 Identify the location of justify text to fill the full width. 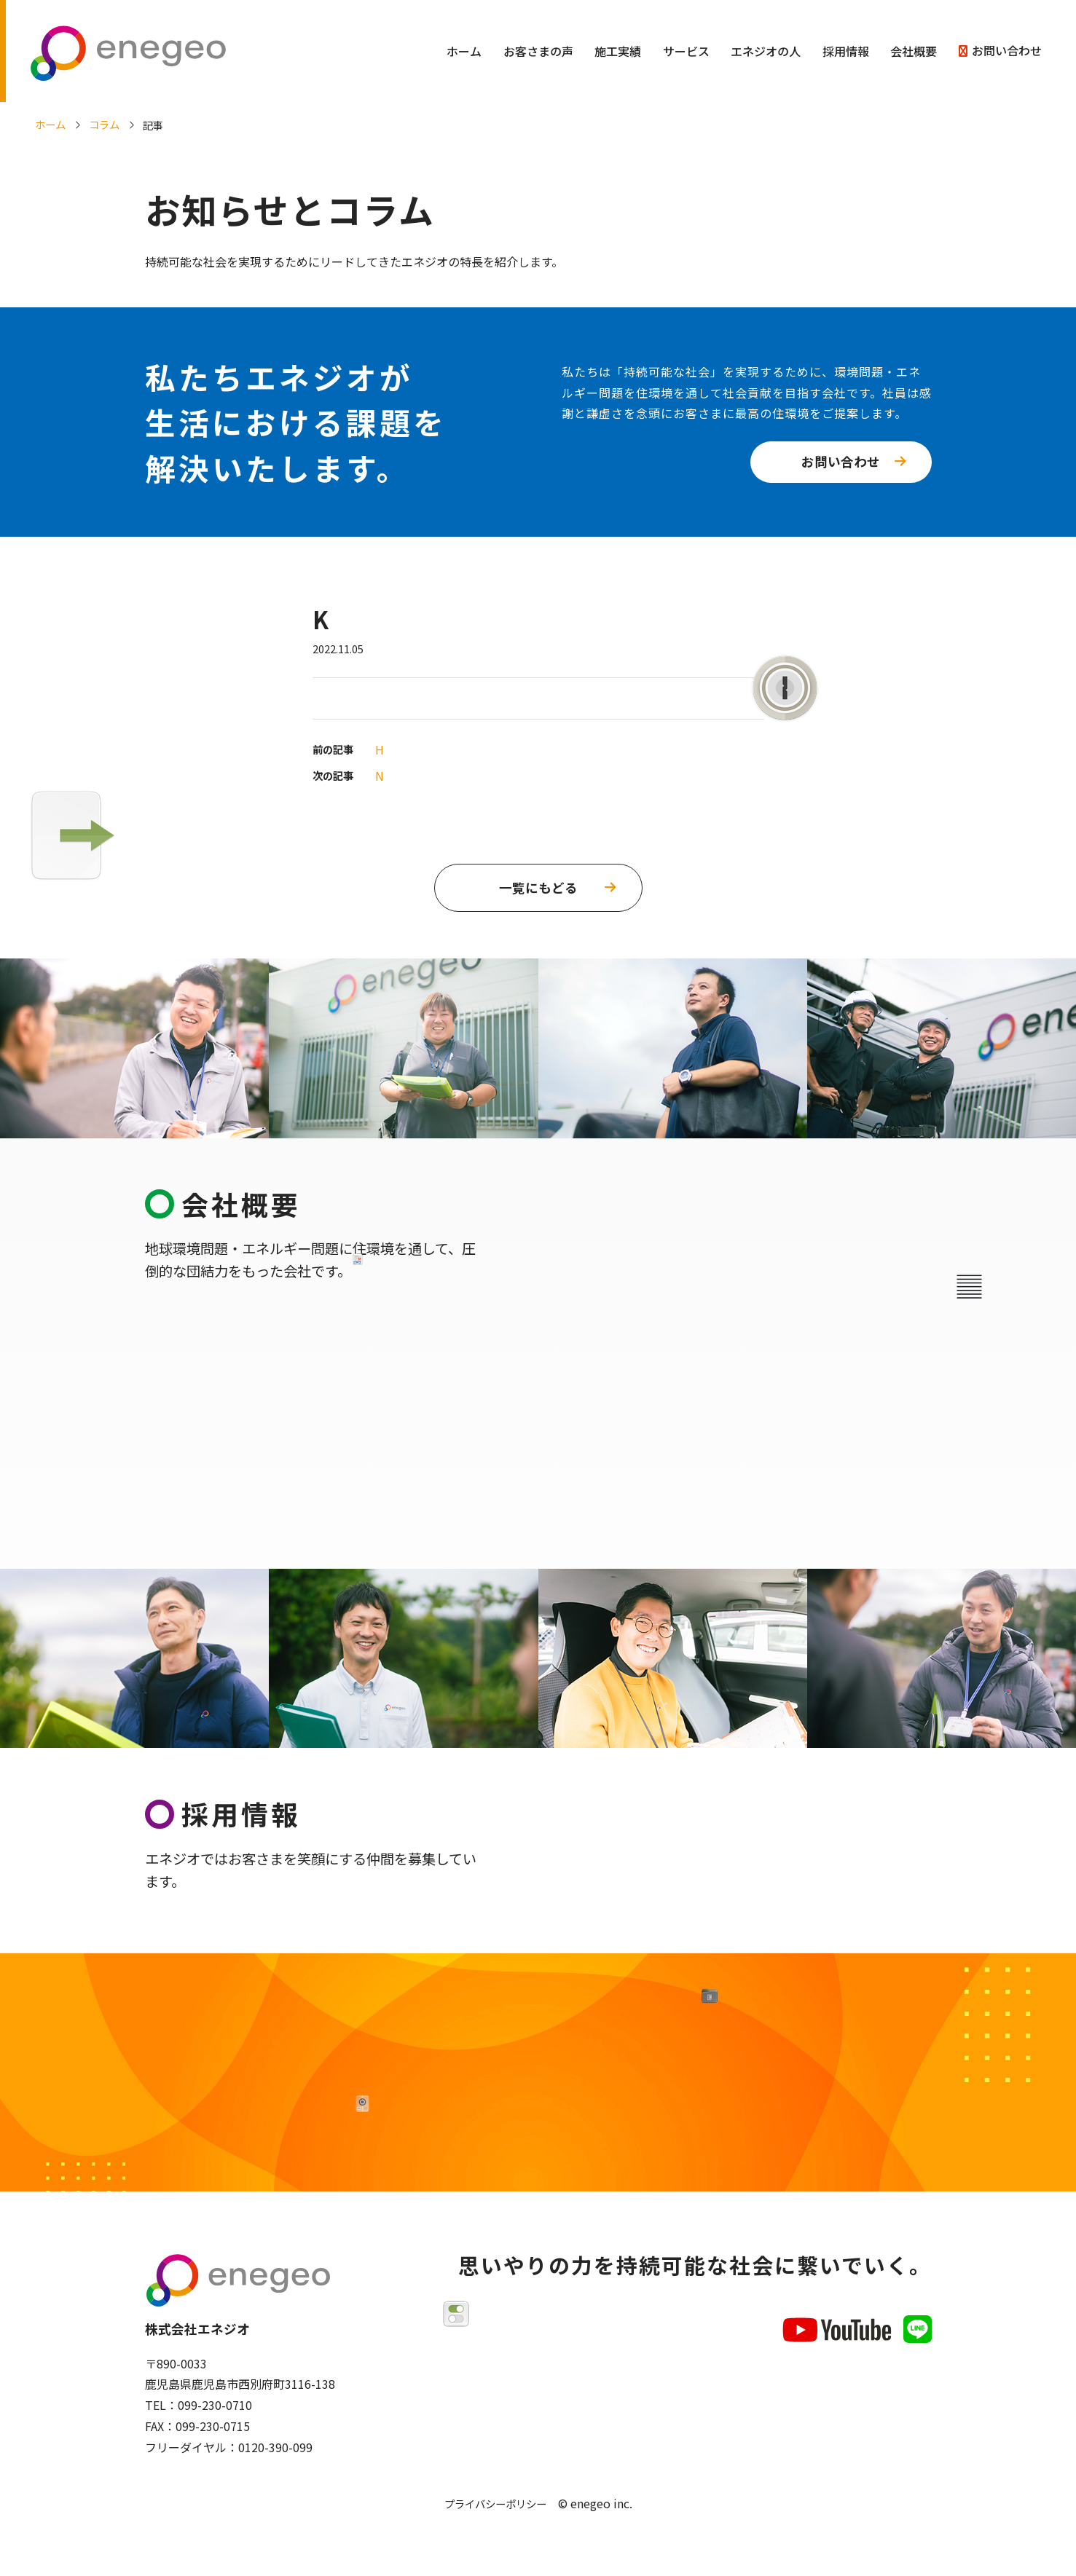
(969, 1287).